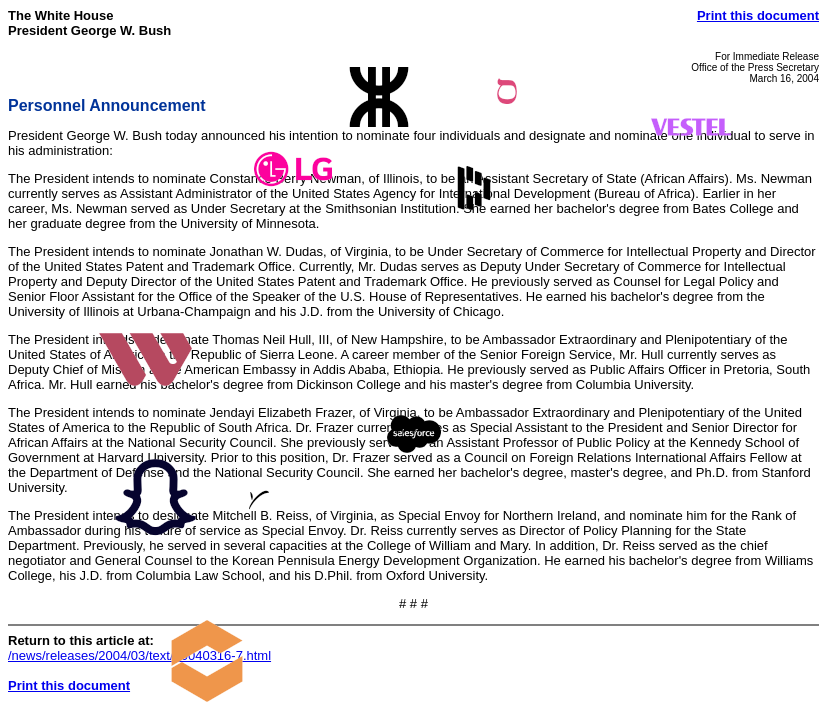 This screenshot has height=720, width=827. I want to click on payoneer payment service logo, so click(259, 500).